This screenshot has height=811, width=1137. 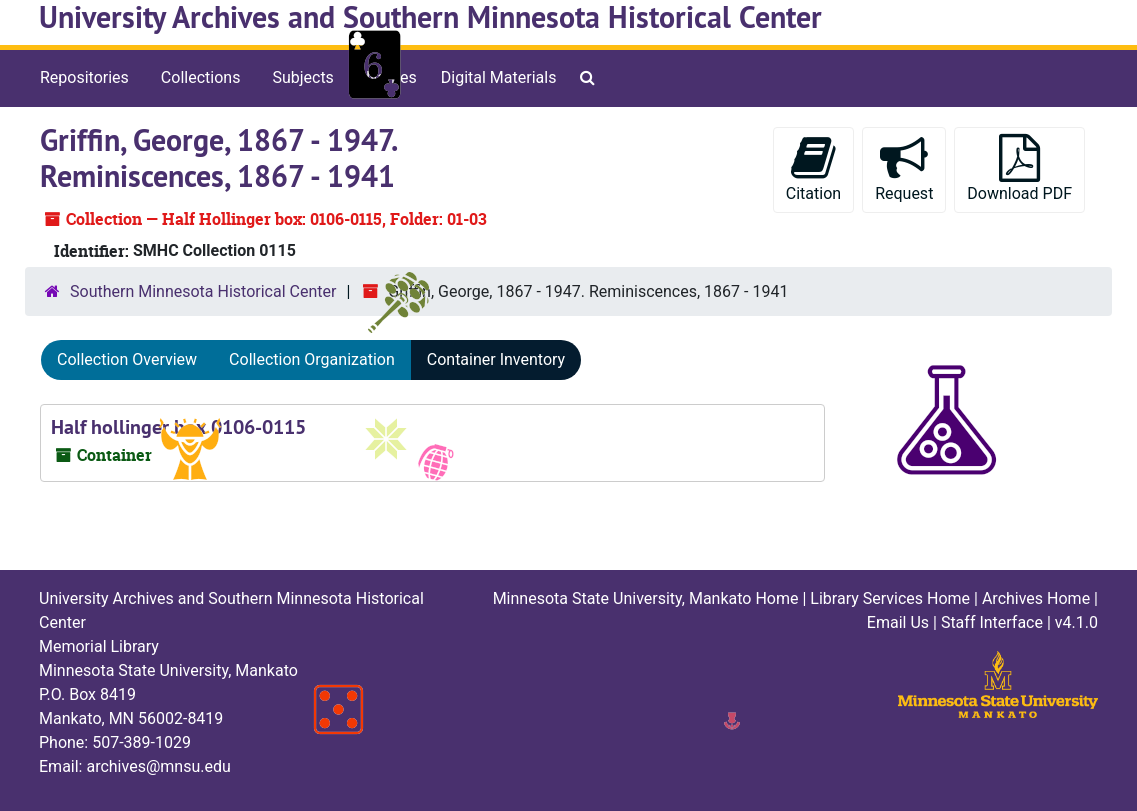 What do you see at coordinates (338, 709) in the screenshot?
I see `roll the dice or take a random action` at bounding box center [338, 709].